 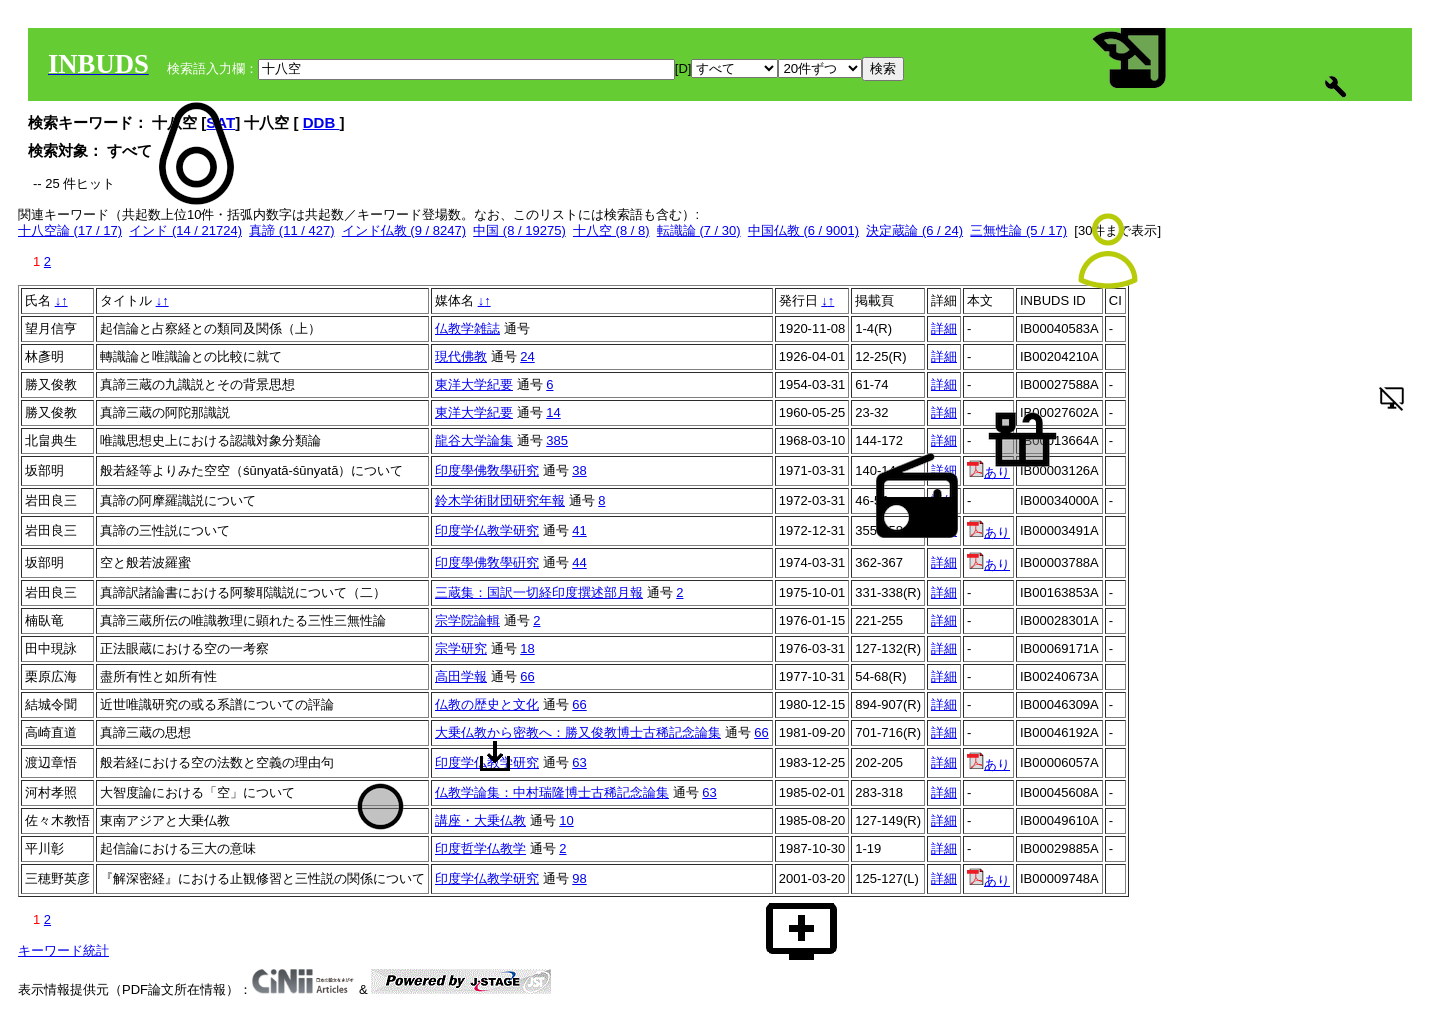 I want to click on open radio or audio streaming, so click(x=917, y=497).